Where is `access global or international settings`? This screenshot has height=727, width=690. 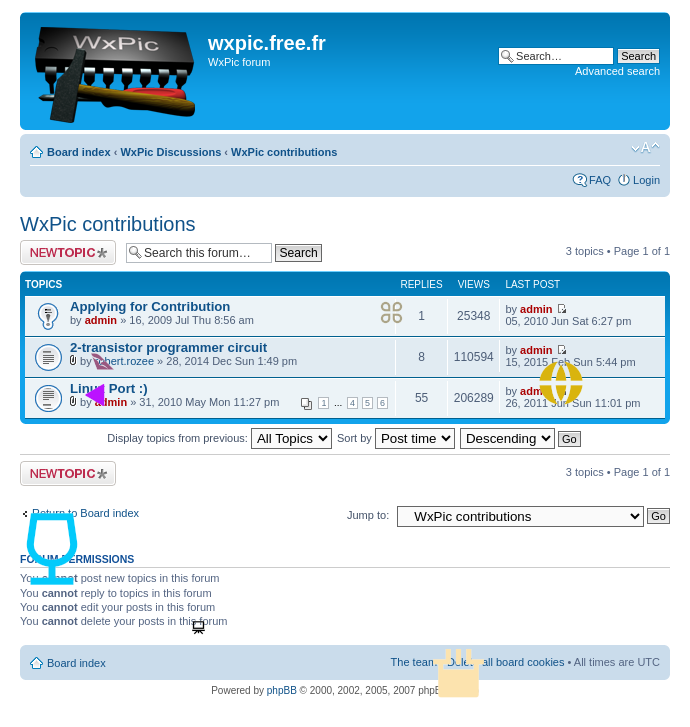 access global or international settings is located at coordinates (561, 383).